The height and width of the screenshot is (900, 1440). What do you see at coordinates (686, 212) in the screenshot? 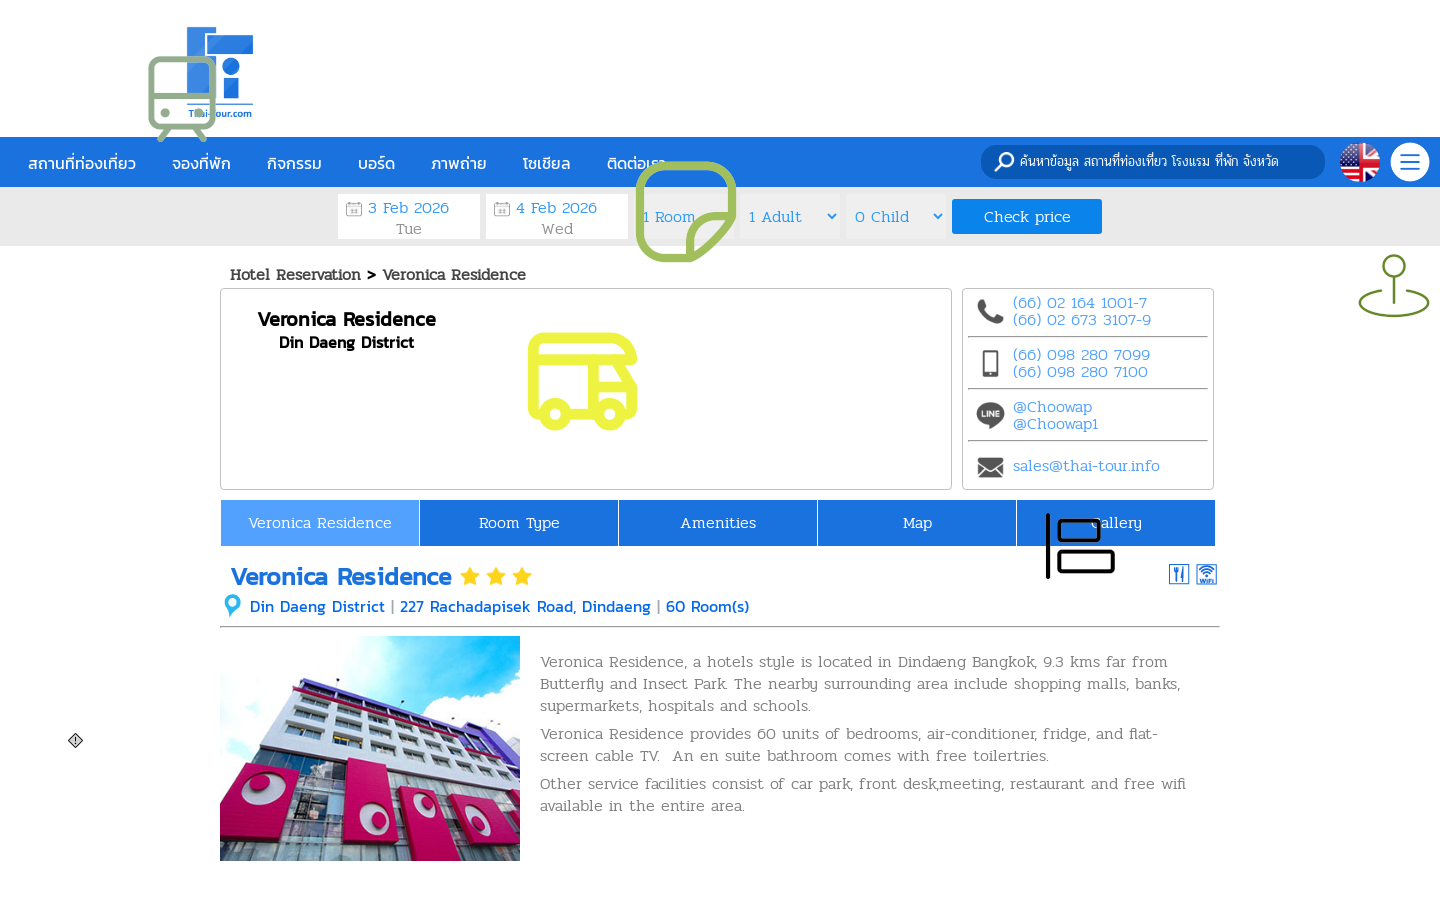
I see `add a sticker to your message` at bounding box center [686, 212].